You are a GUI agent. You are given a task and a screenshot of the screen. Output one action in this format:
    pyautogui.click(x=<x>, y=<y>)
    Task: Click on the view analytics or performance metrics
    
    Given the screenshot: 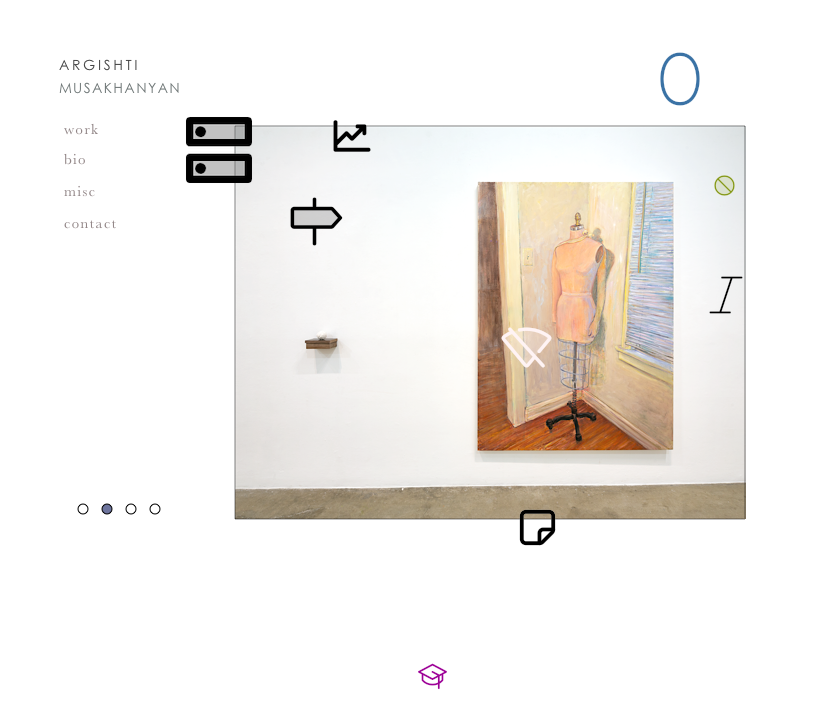 What is the action you would take?
    pyautogui.click(x=352, y=136)
    